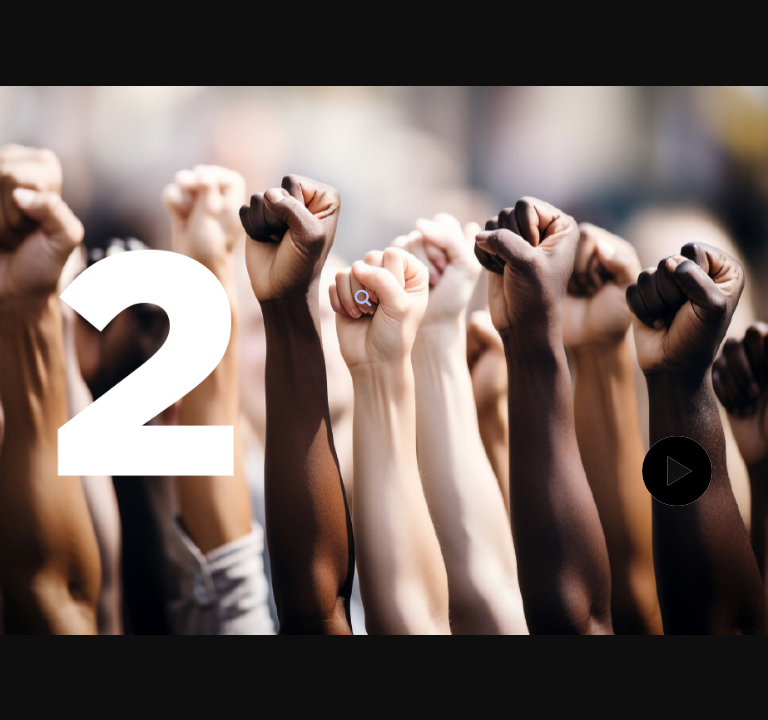 The height and width of the screenshot is (720, 768). Describe the element at coordinates (363, 298) in the screenshot. I see `search for content or items` at that location.